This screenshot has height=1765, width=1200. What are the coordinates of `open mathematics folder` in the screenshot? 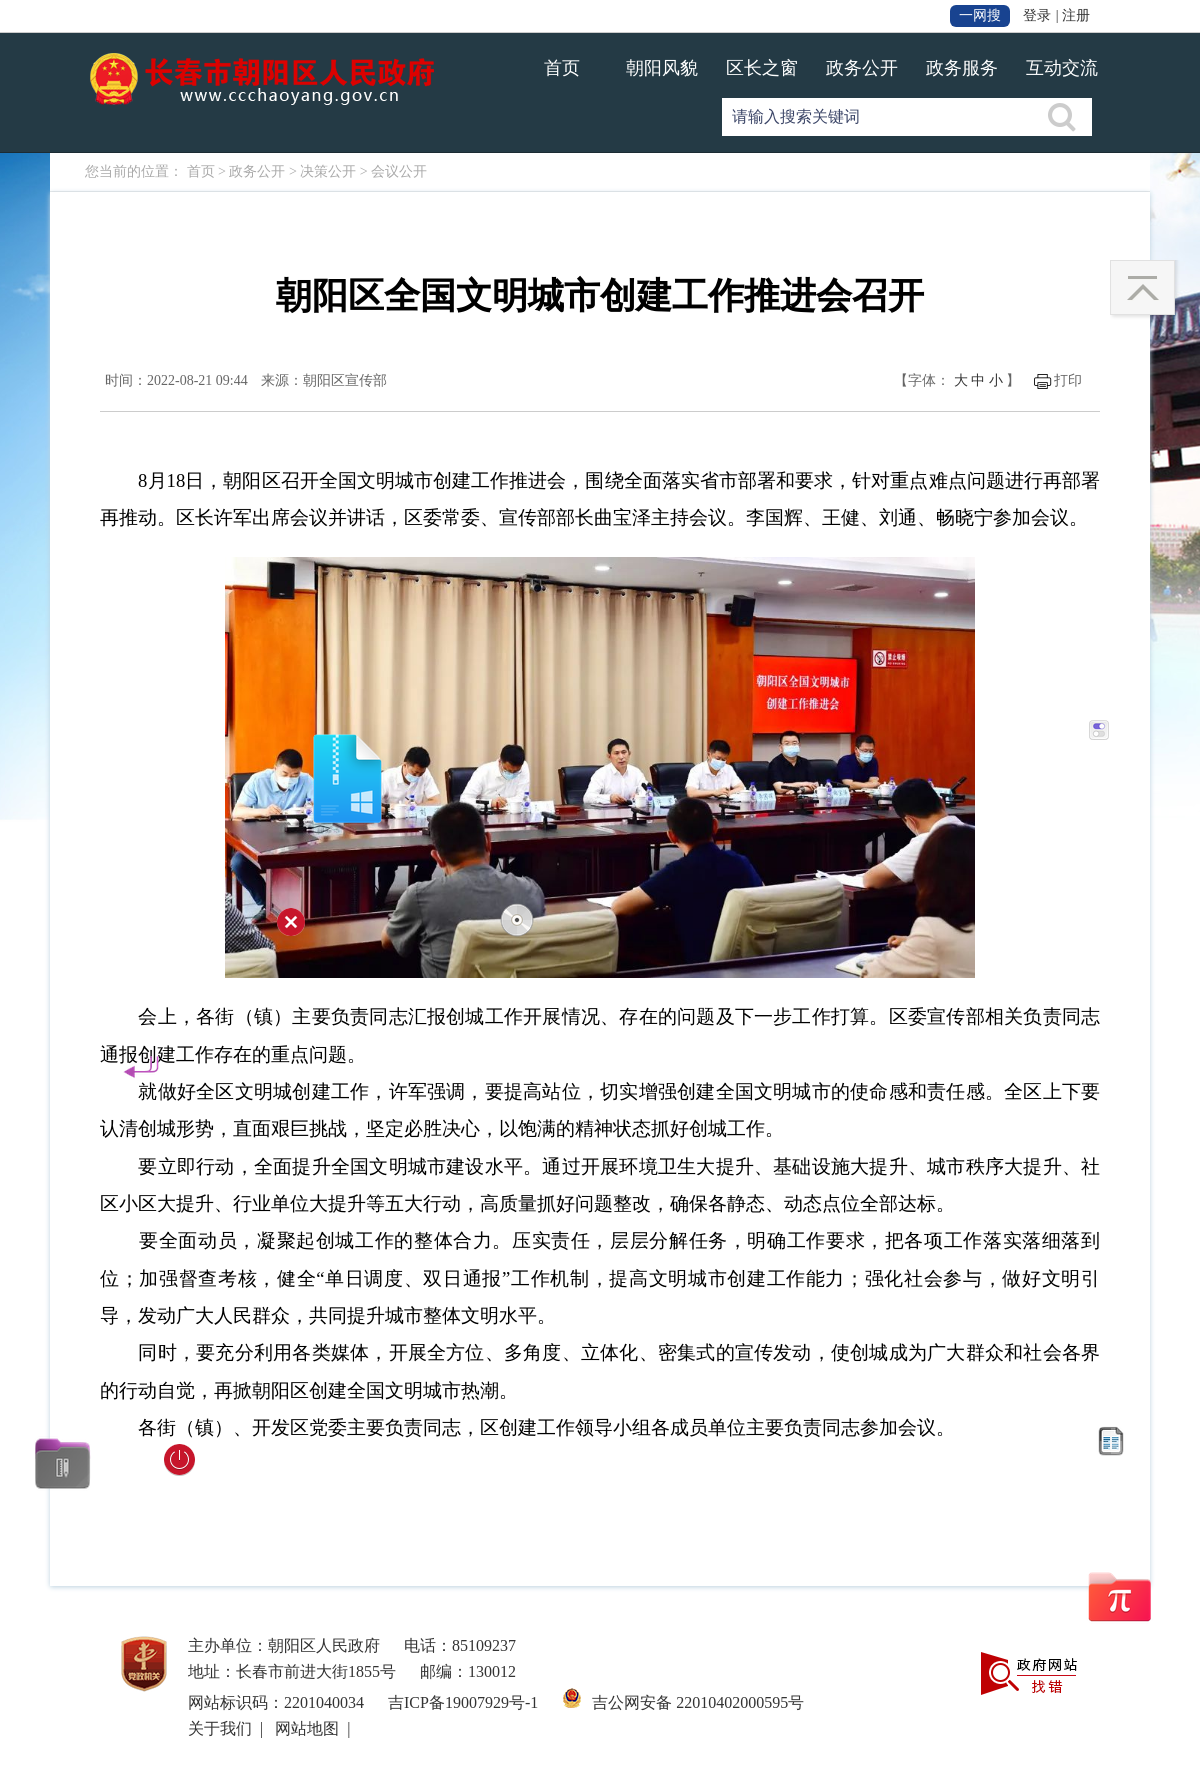 It's located at (1119, 1598).